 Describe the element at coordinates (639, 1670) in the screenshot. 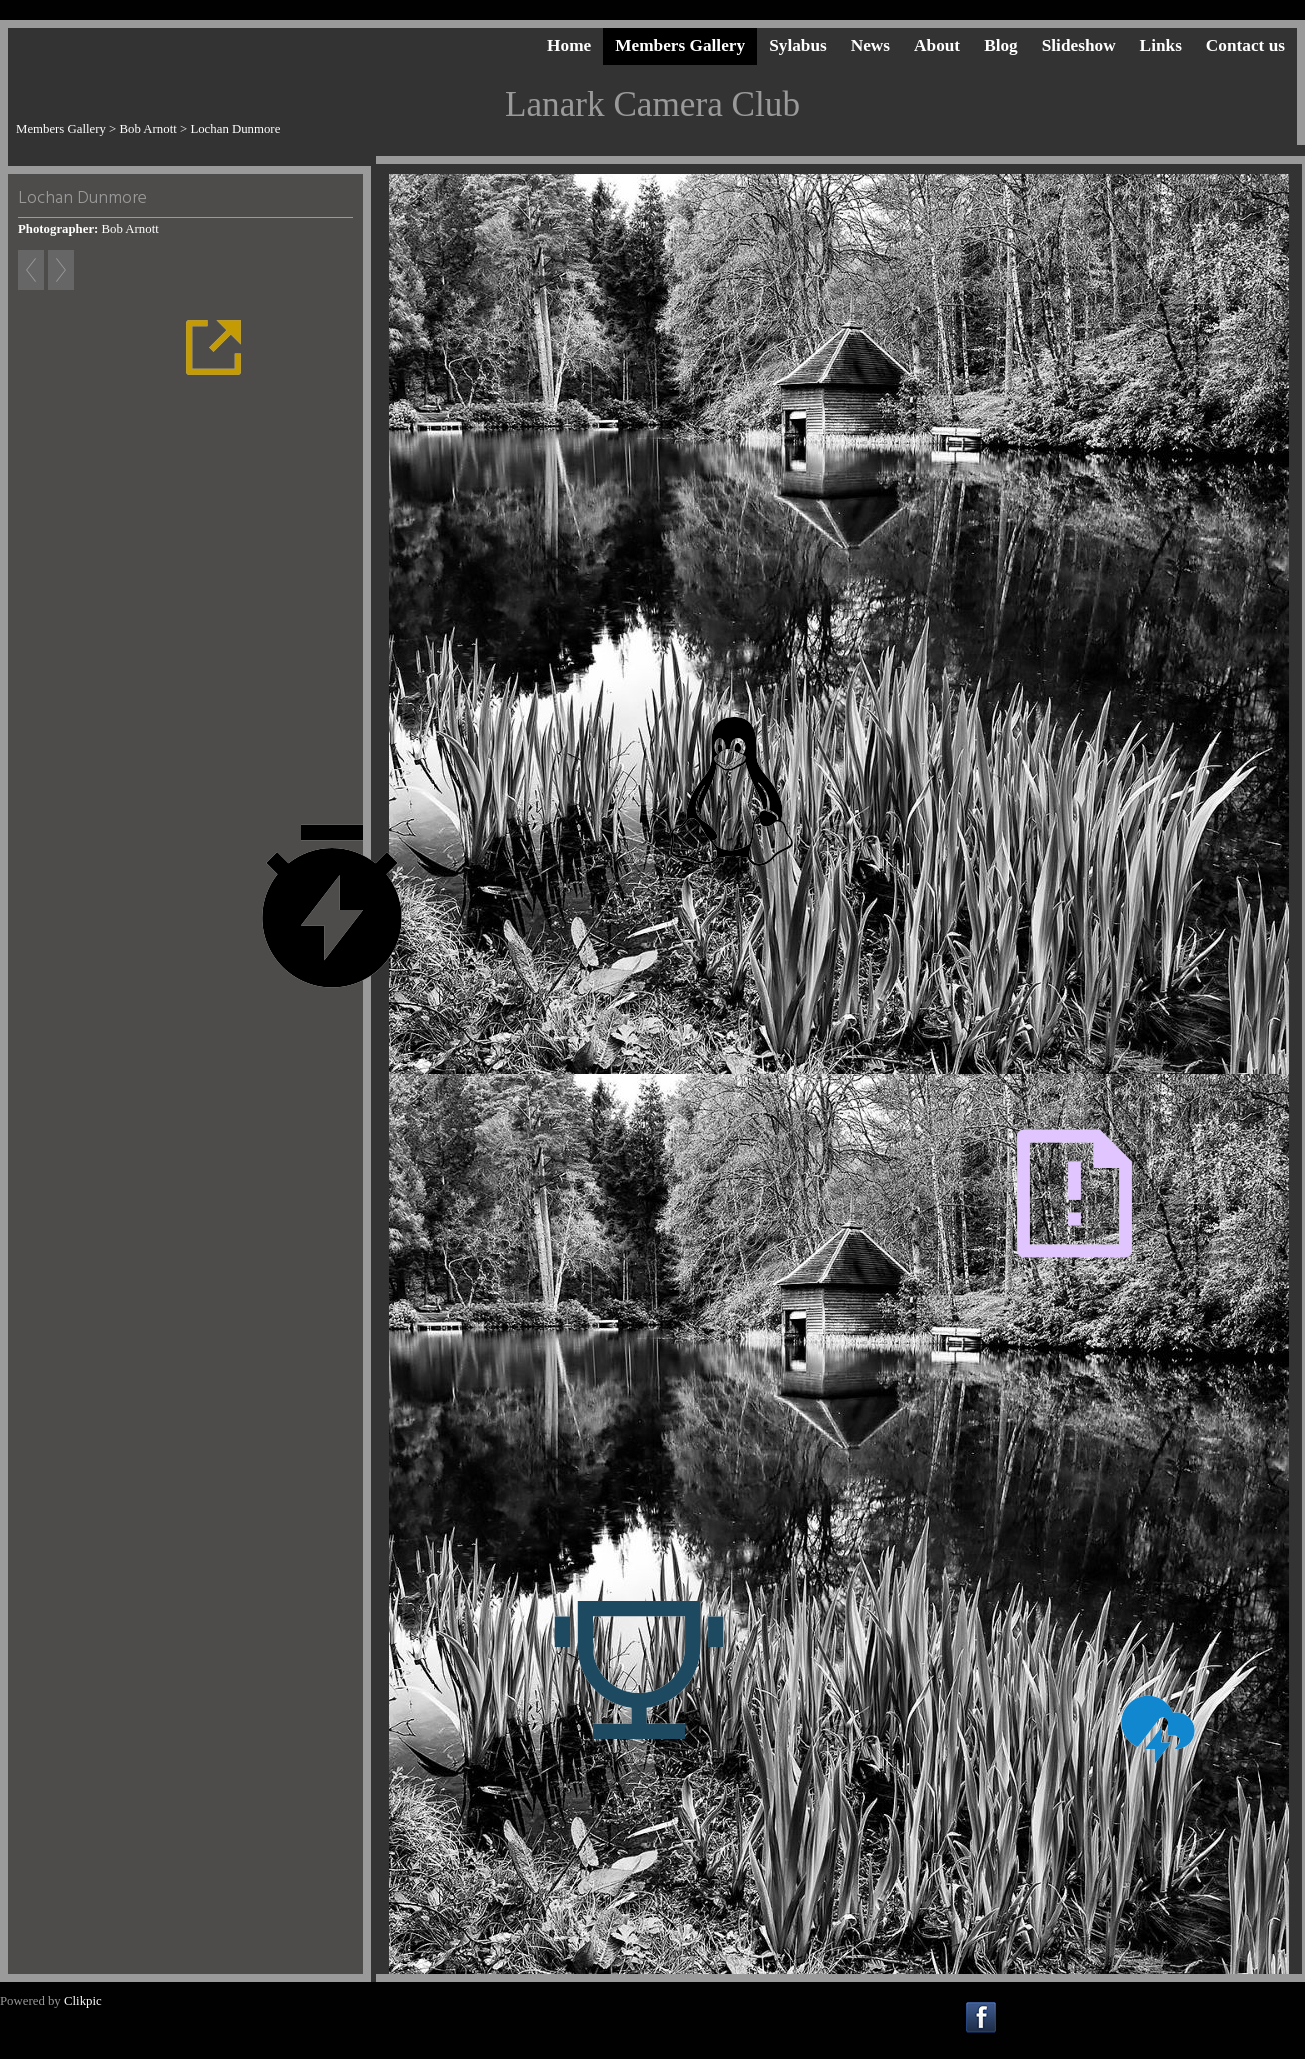

I see `view achievements or awards` at that location.